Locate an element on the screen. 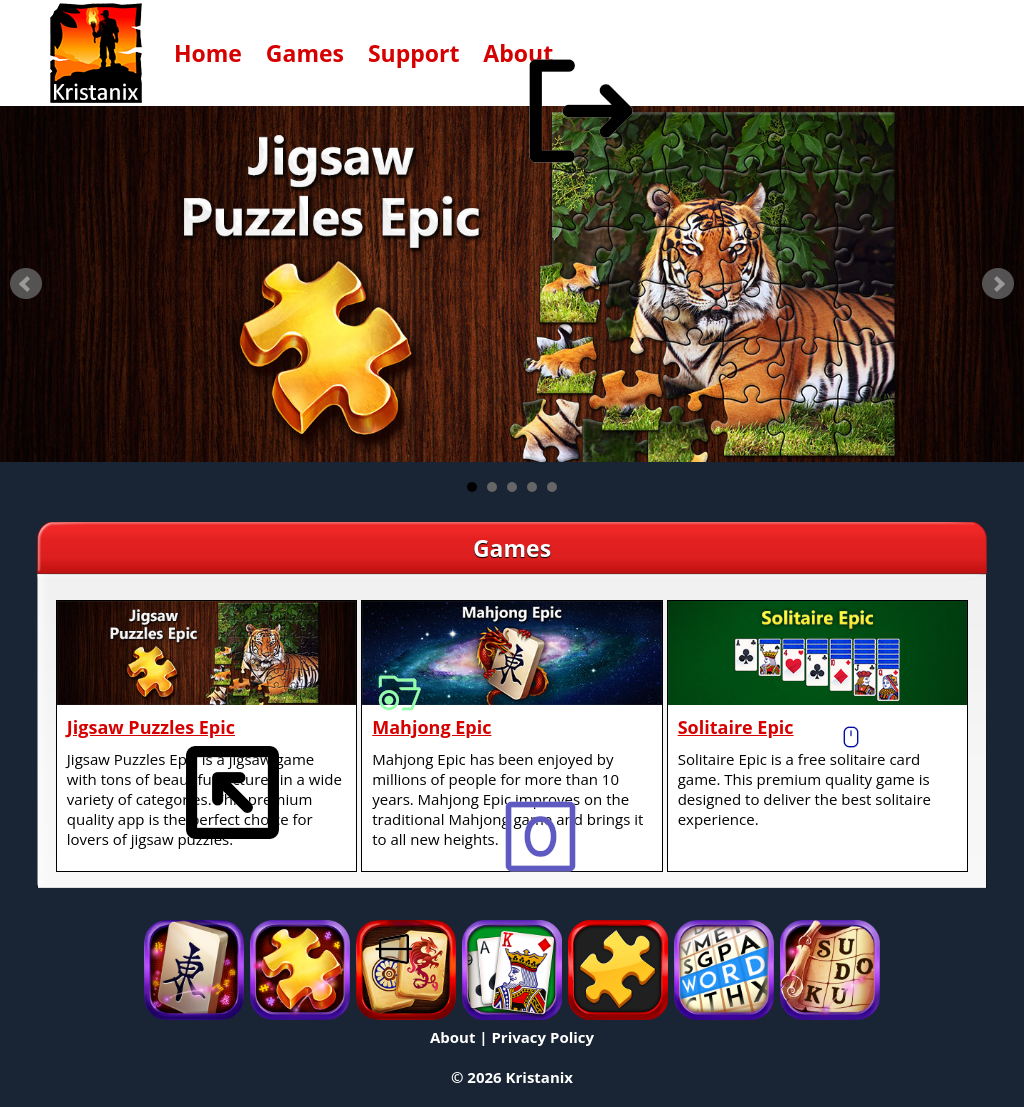 Image resolution: width=1024 pixels, height=1107 pixels. indicates mouse input or cursor control is located at coordinates (851, 737).